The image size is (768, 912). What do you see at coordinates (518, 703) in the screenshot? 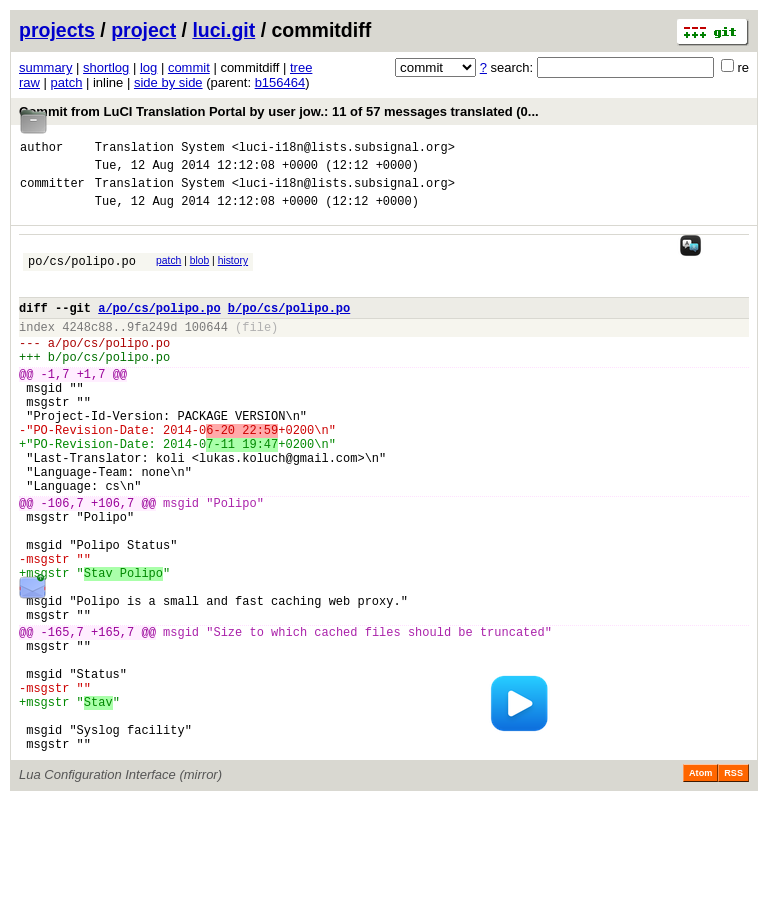
I see `open yesplaymusic app` at bounding box center [518, 703].